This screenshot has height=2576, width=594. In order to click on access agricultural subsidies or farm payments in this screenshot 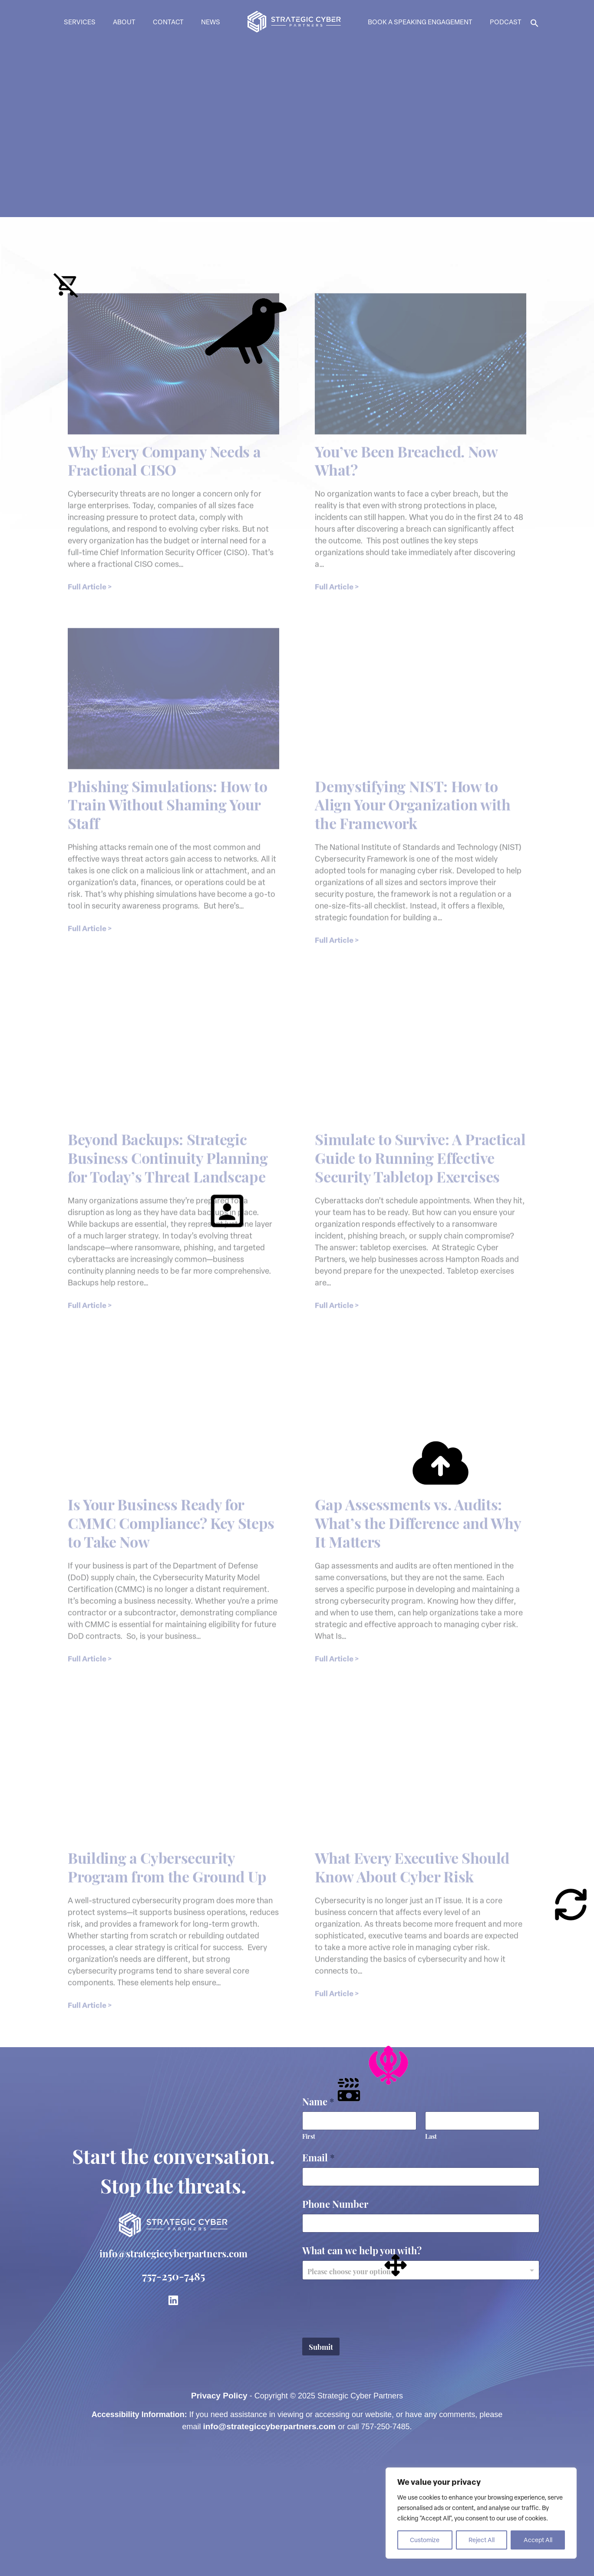, I will do `click(349, 2090)`.